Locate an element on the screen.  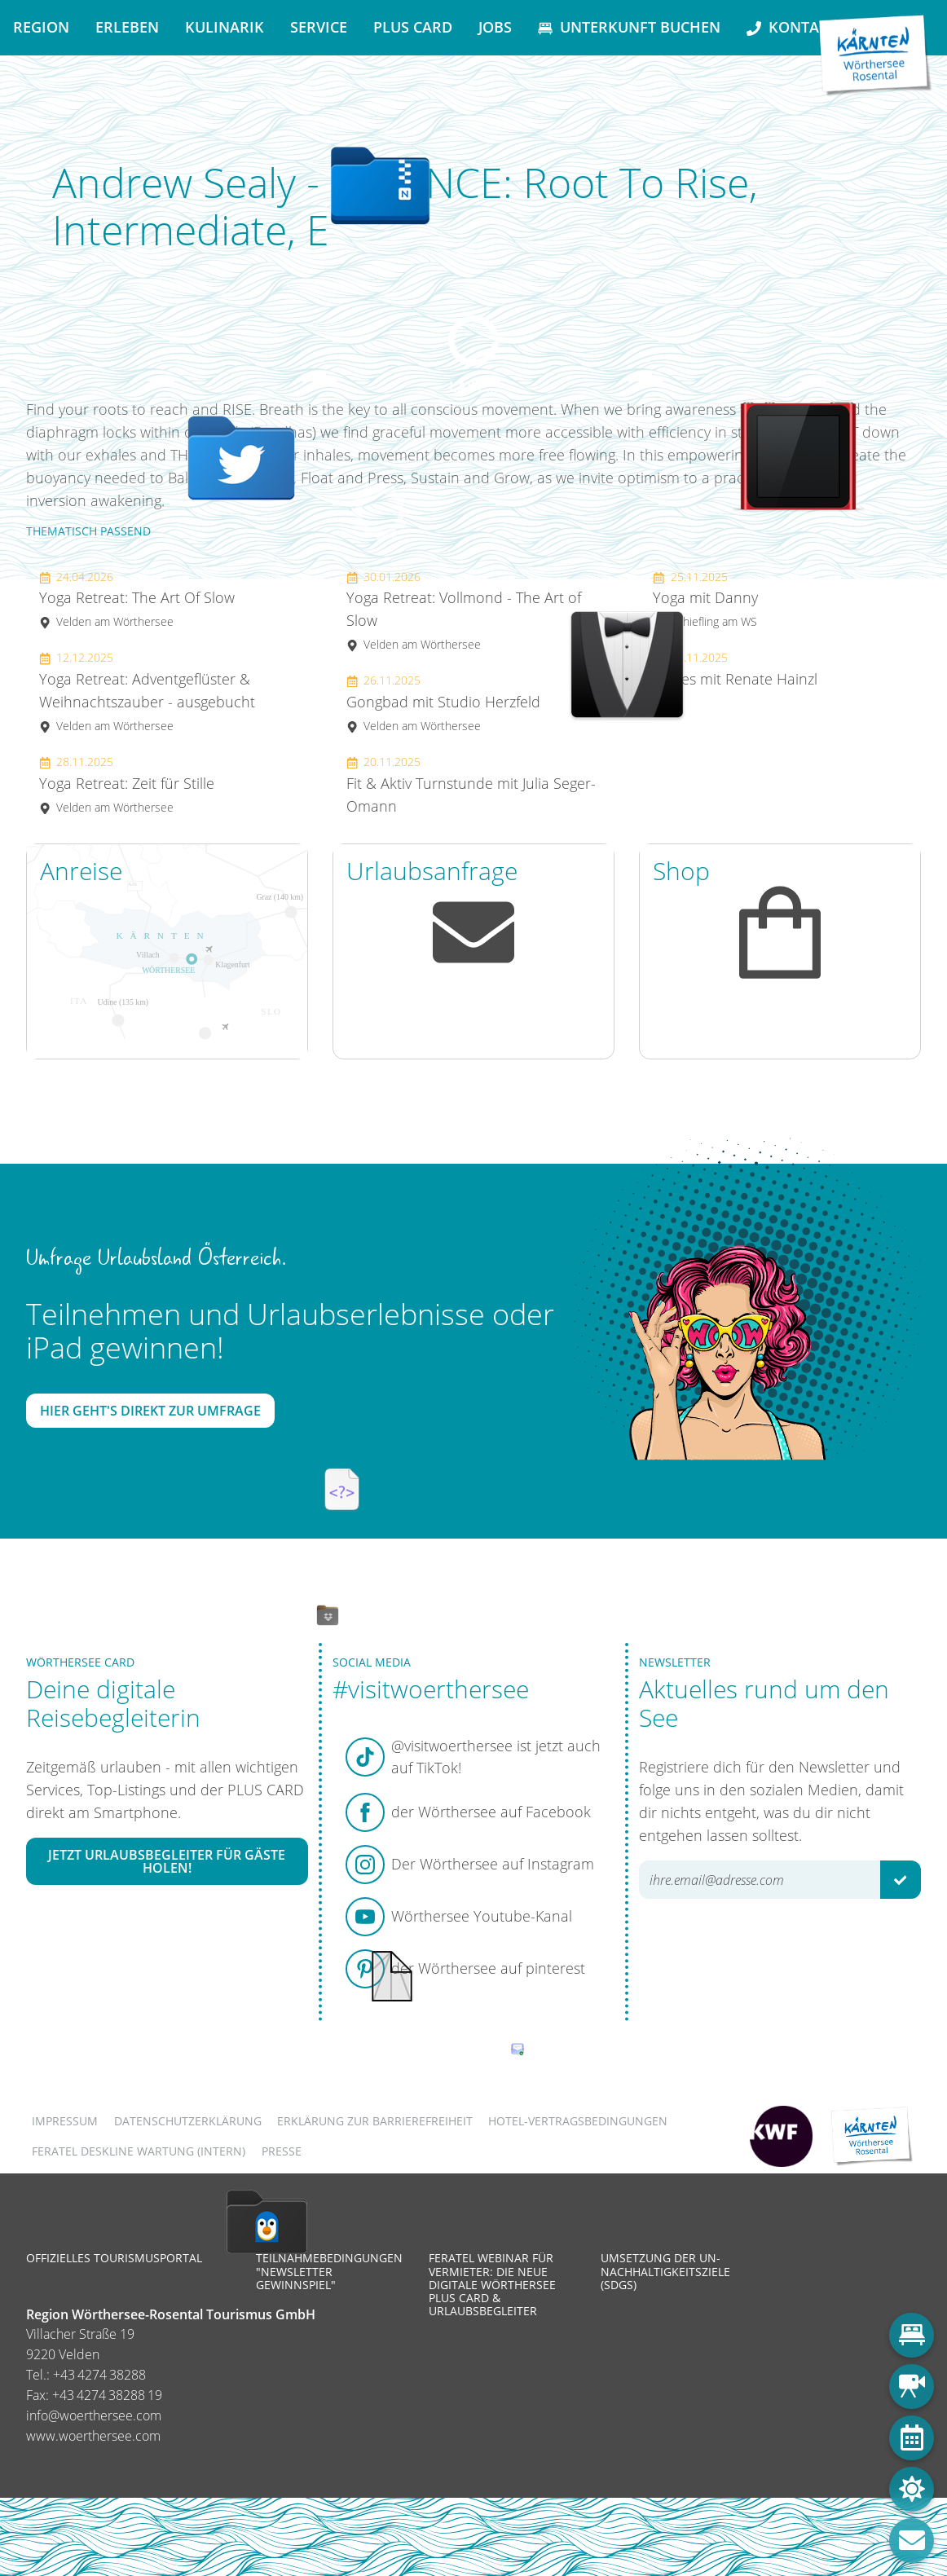
open windows subsystem for linux files is located at coordinates (266, 2224).